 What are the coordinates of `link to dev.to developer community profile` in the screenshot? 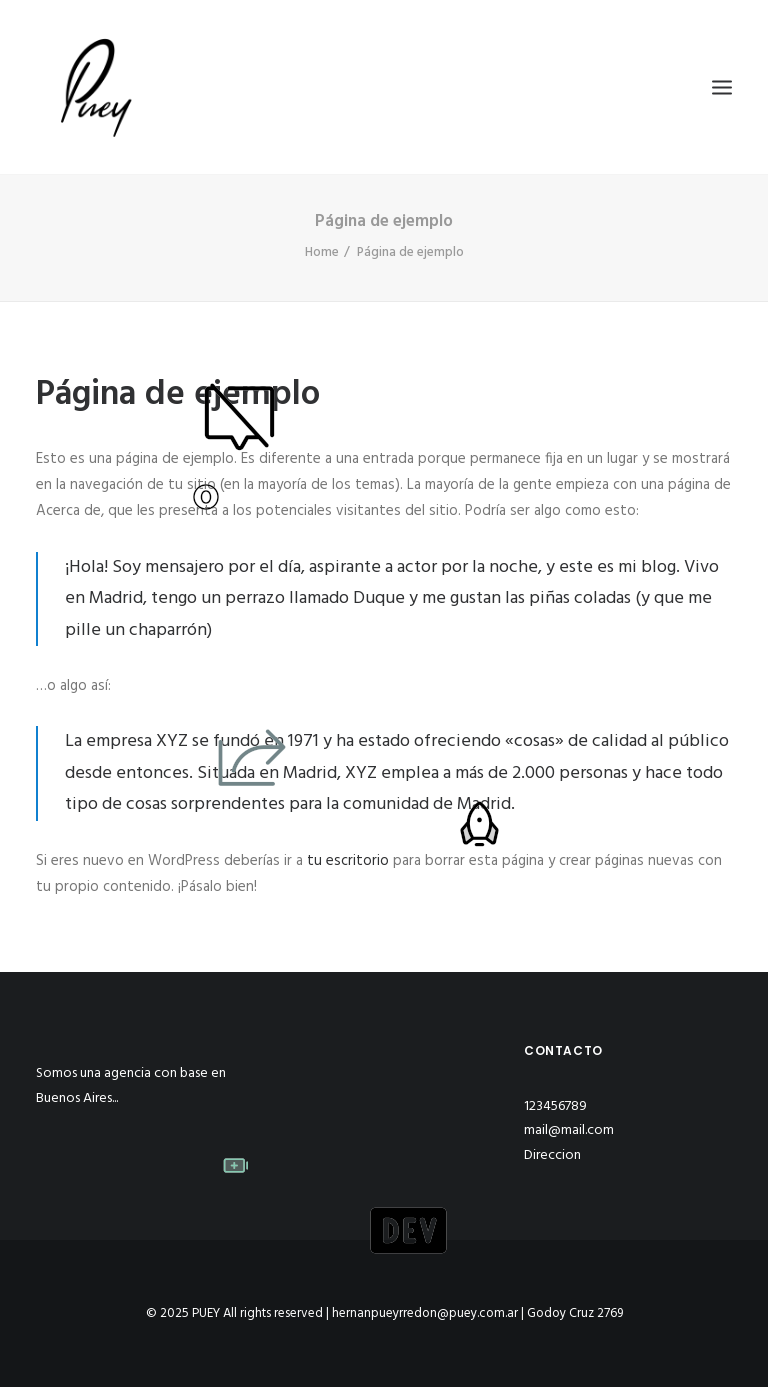 It's located at (408, 1230).